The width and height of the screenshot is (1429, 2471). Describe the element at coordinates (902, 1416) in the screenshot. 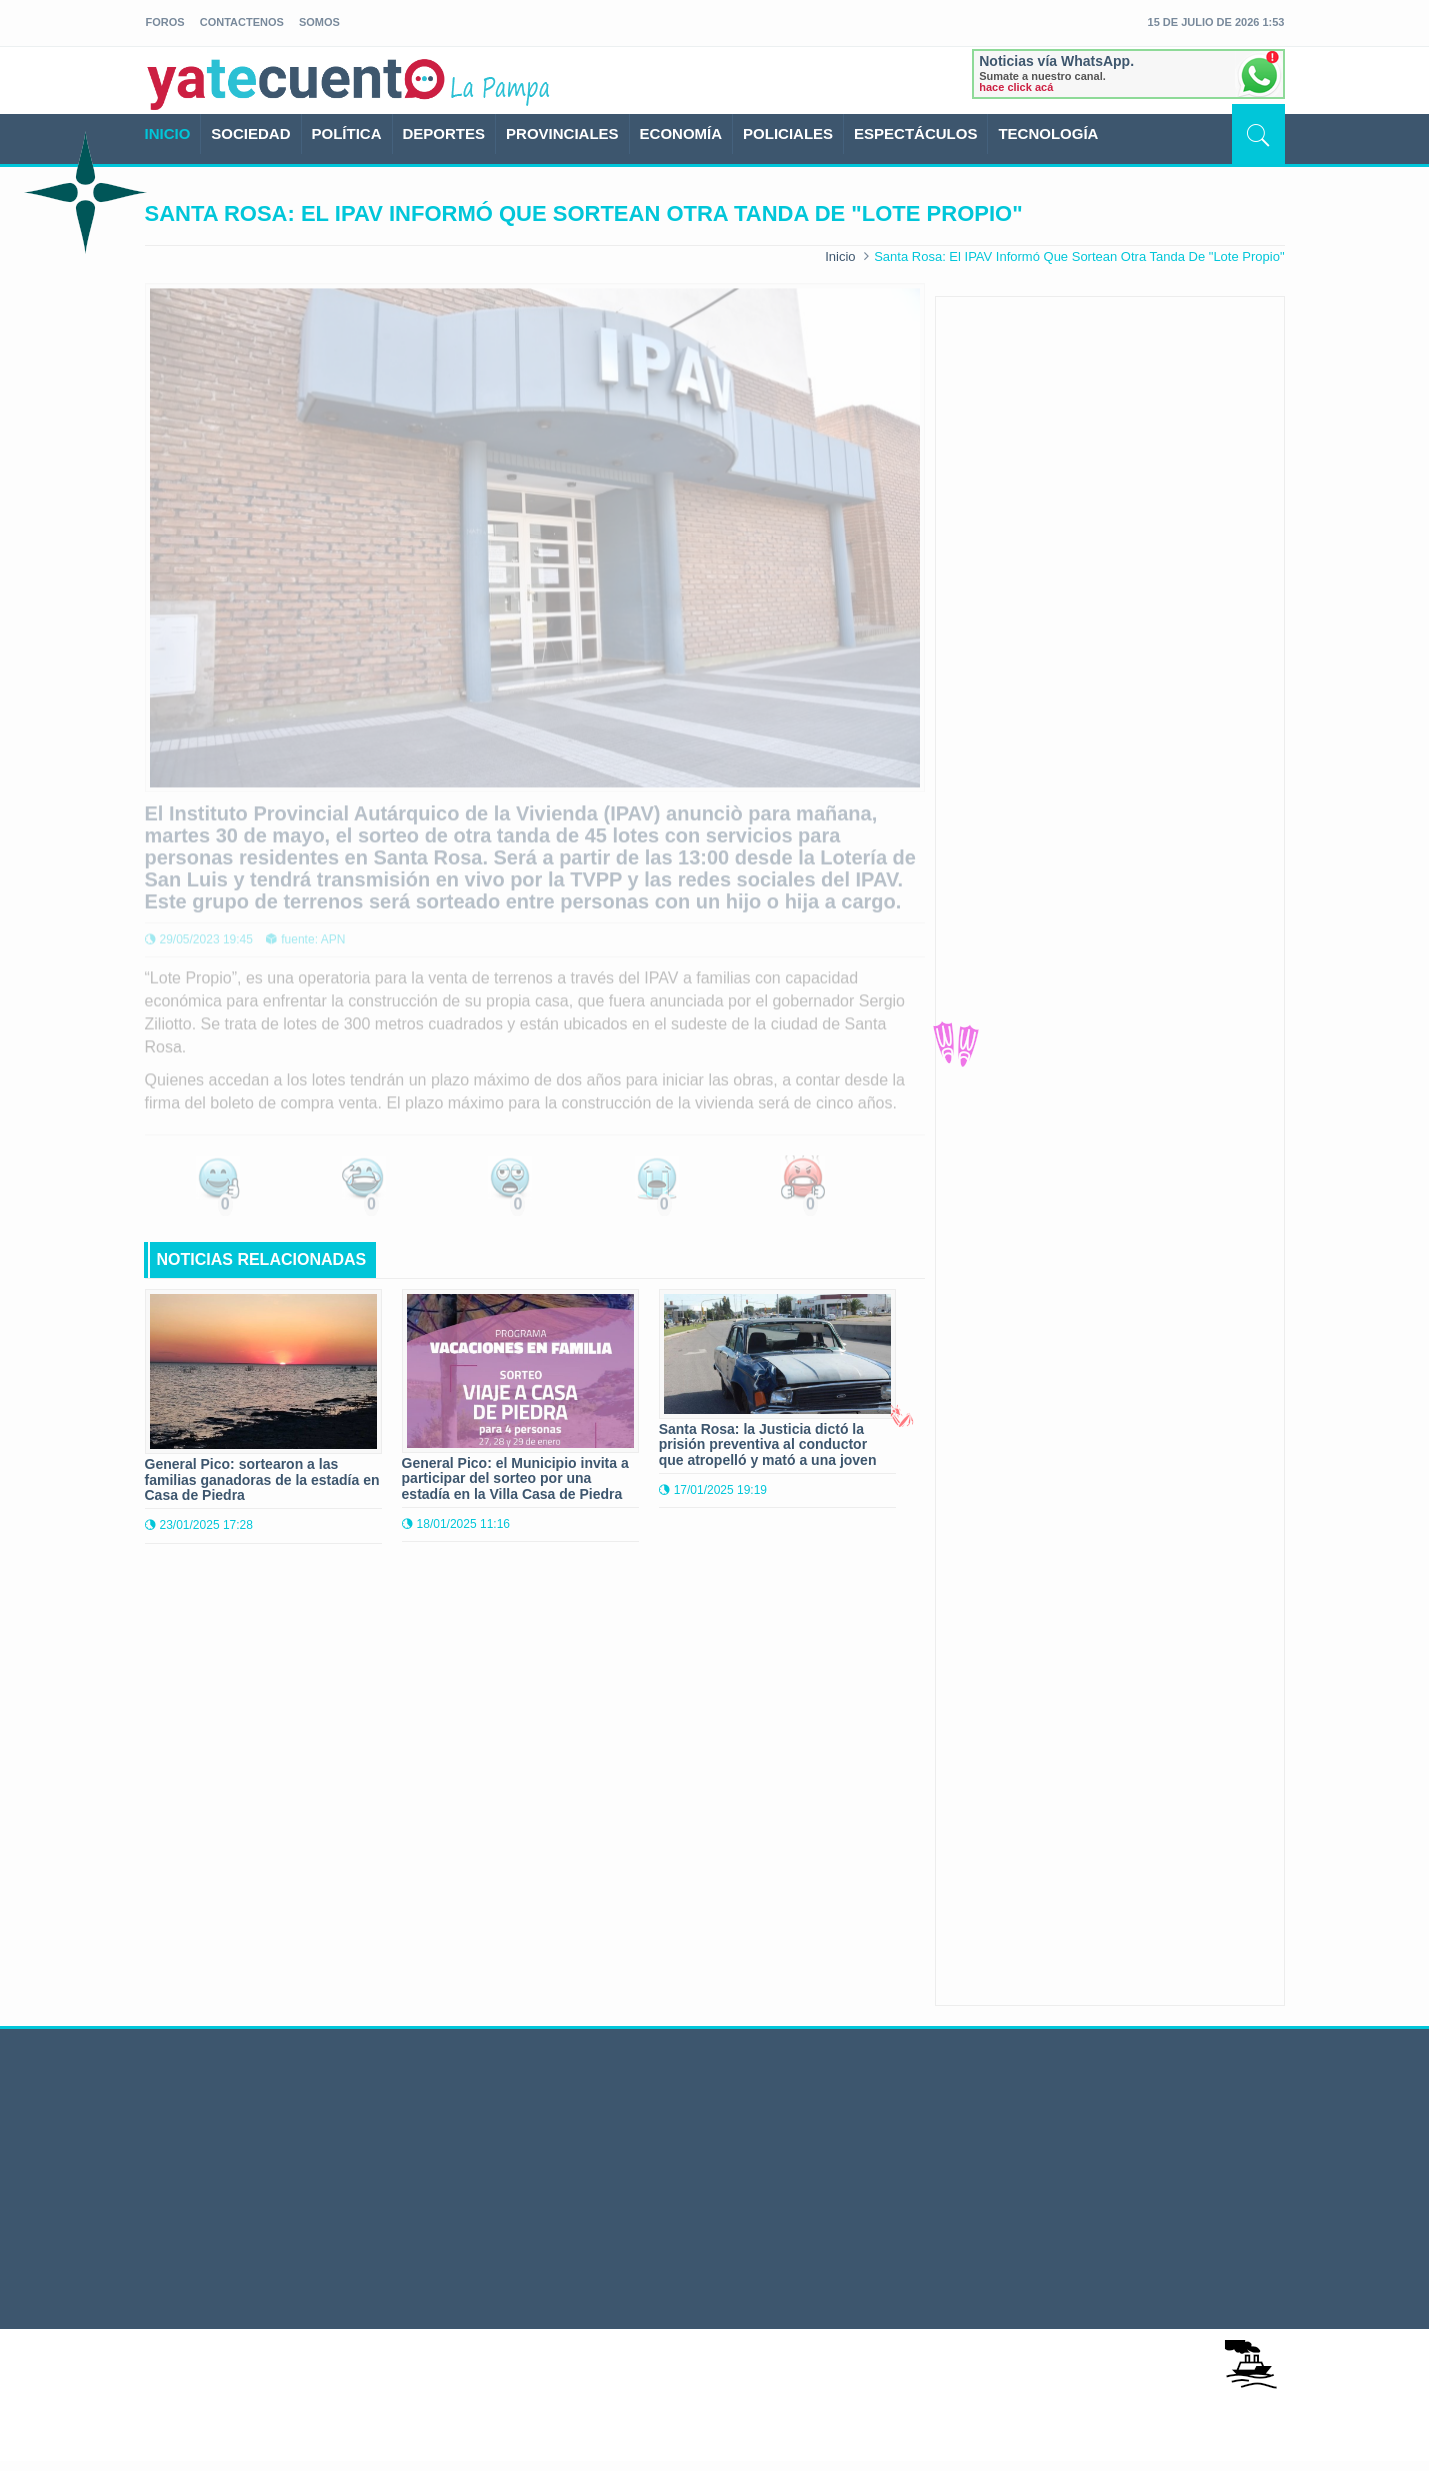

I see `indicates insect or bug-type creature in game` at that location.